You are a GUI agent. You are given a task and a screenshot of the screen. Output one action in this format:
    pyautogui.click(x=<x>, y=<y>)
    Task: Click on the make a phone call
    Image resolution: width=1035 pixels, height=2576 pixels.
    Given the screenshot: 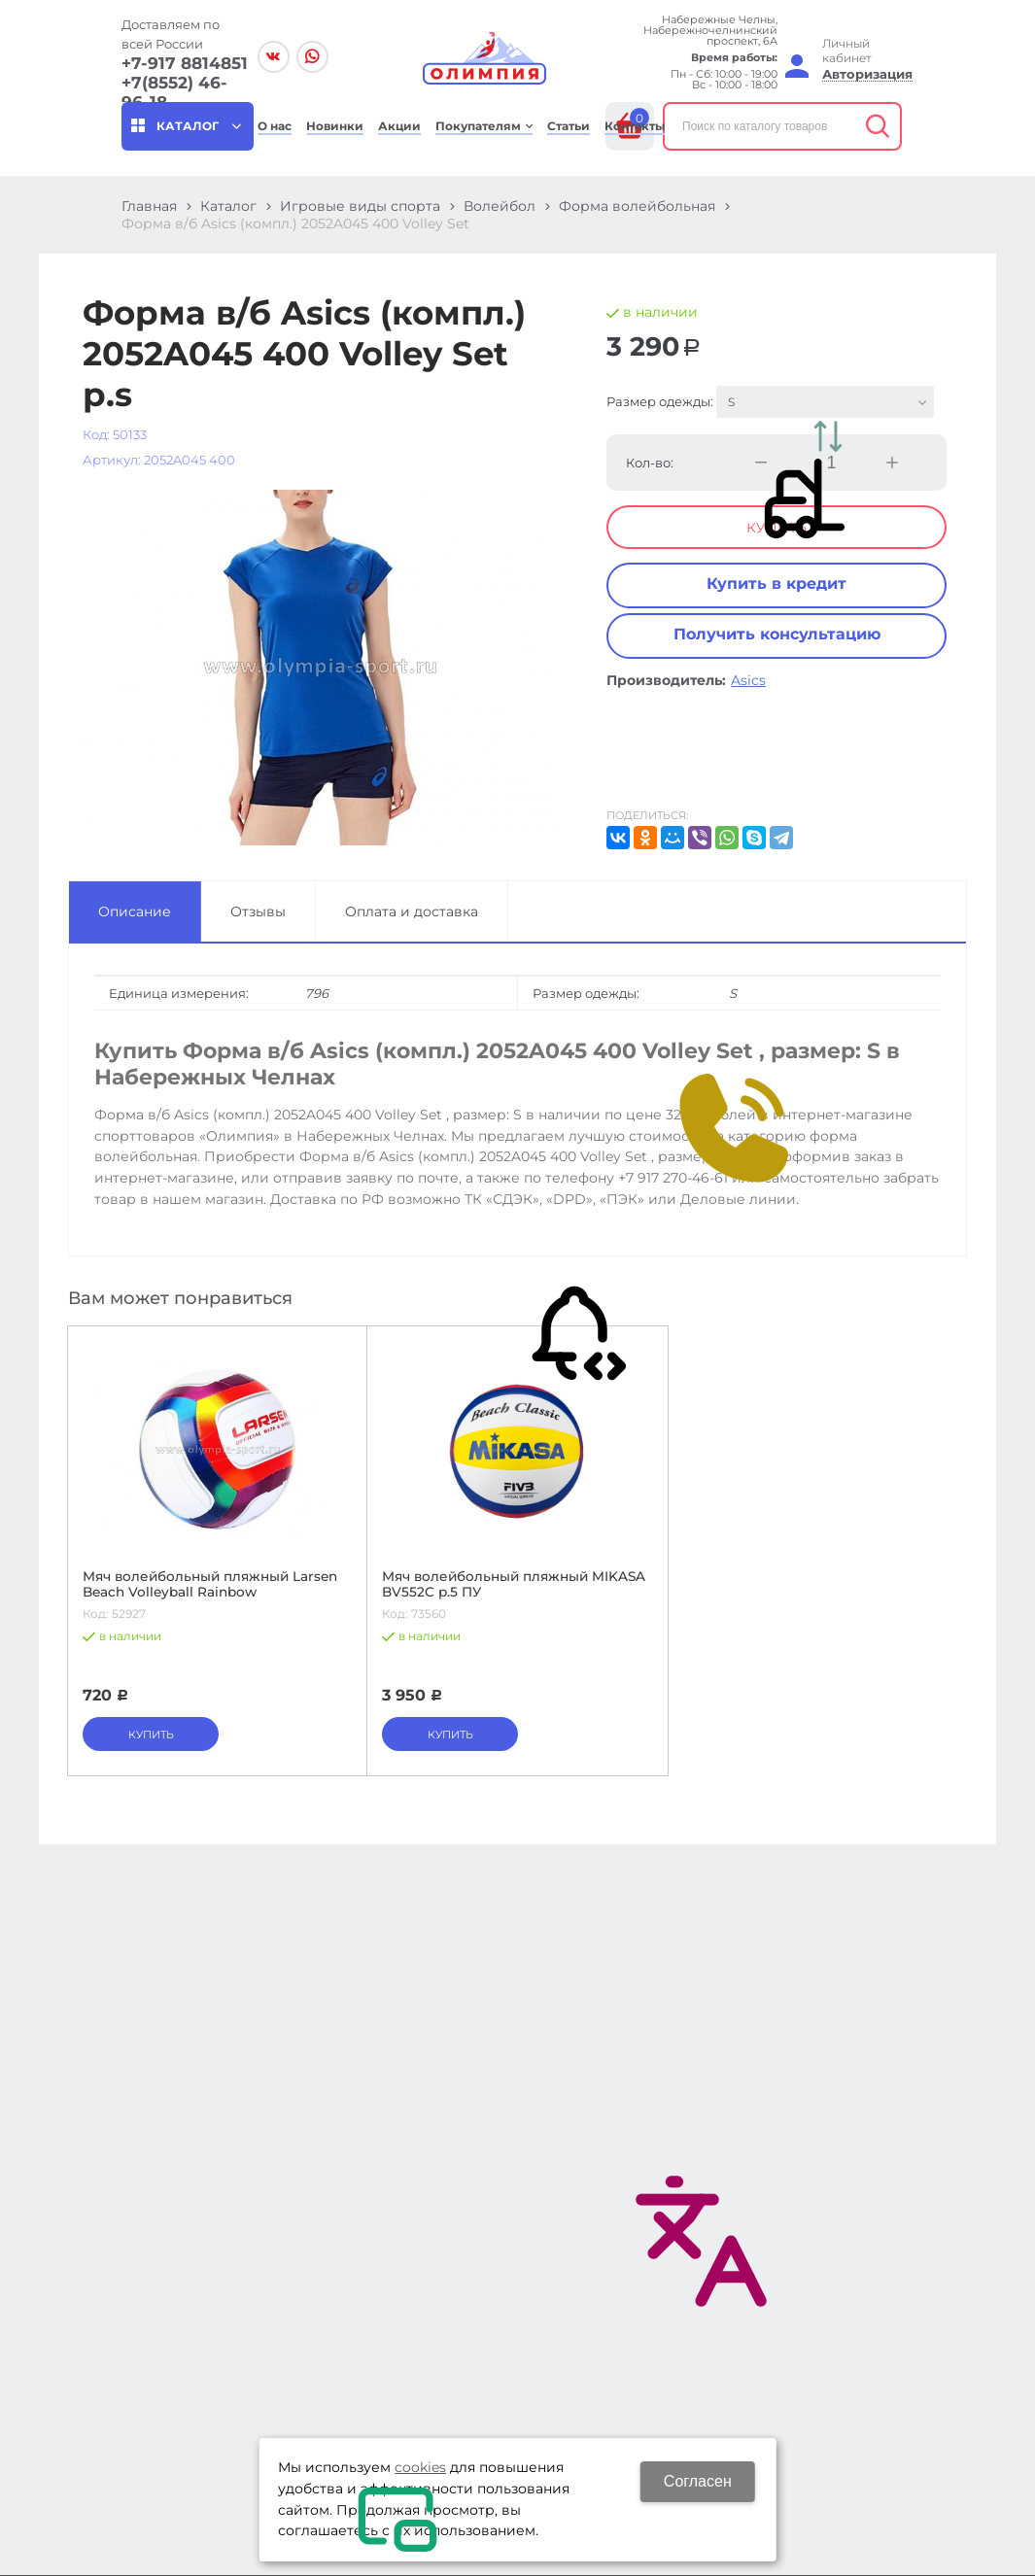 What is the action you would take?
    pyautogui.click(x=736, y=1125)
    